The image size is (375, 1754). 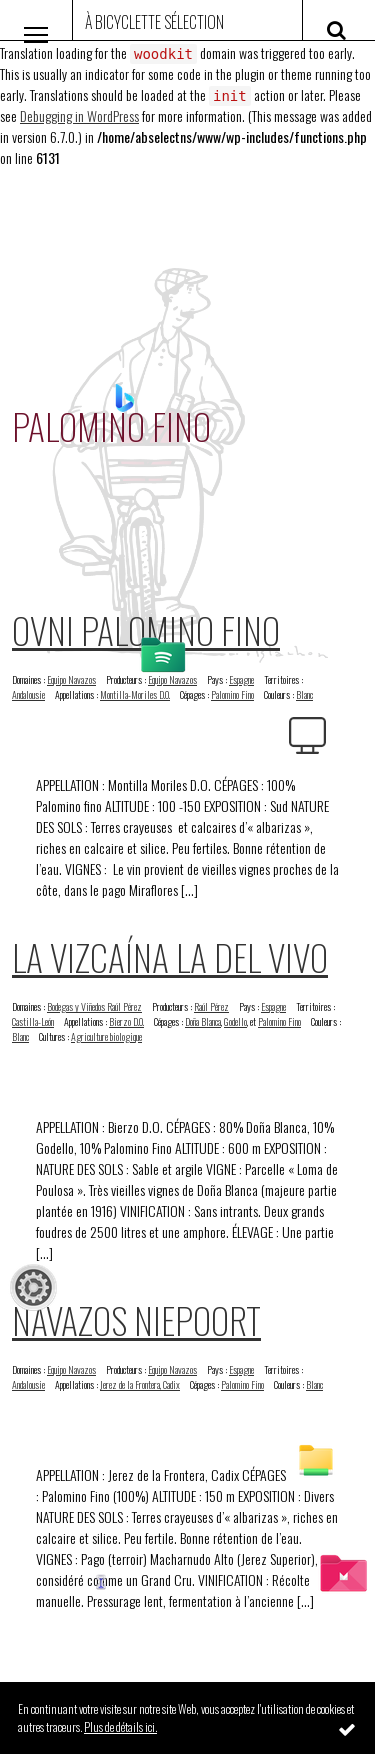 I want to click on view your screen time usage statistics, so click(x=101, y=1582).